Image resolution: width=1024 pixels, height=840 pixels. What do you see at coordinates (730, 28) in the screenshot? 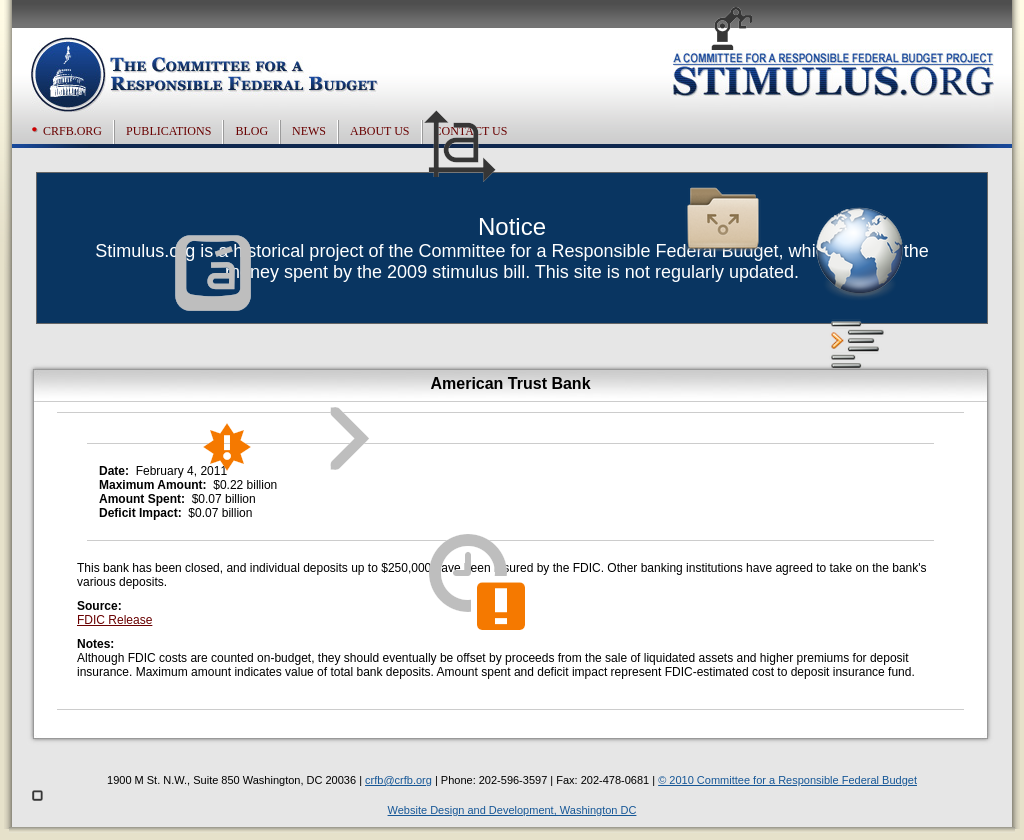
I see `open builder or automation tools` at bounding box center [730, 28].